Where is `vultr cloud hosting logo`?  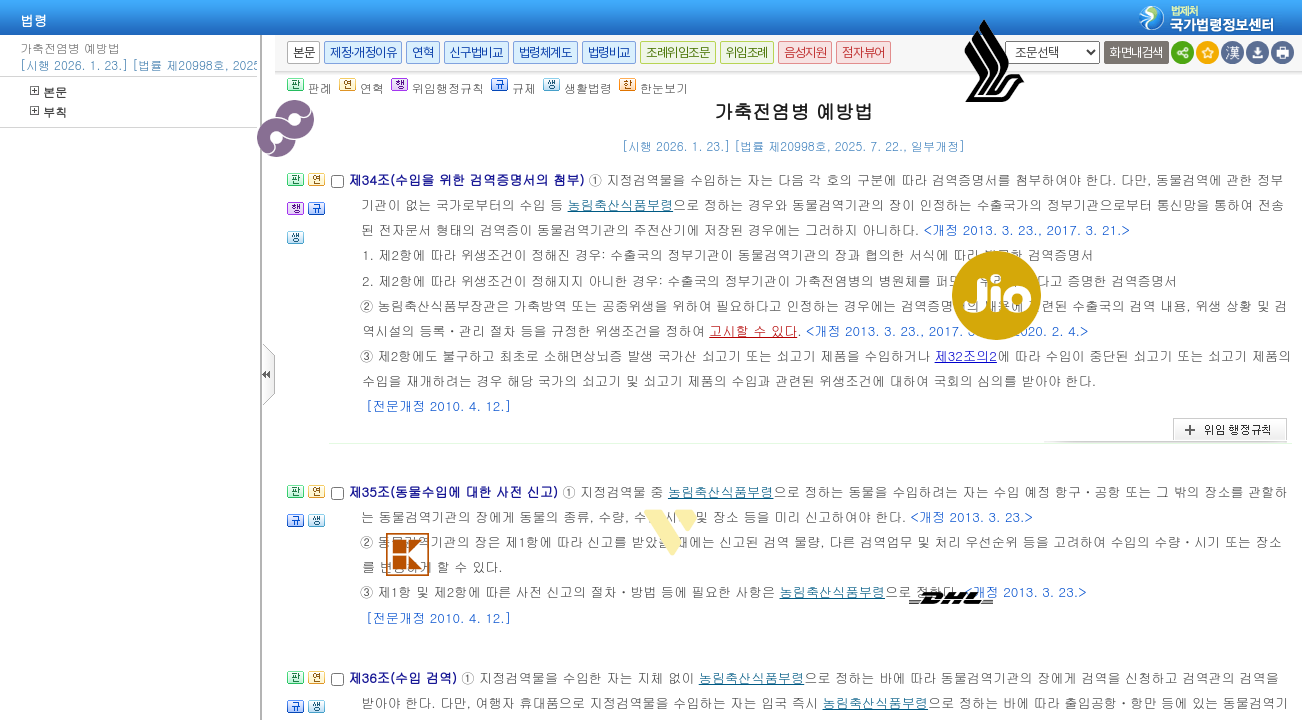 vultr cloud hosting logo is located at coordinates (670, 532).